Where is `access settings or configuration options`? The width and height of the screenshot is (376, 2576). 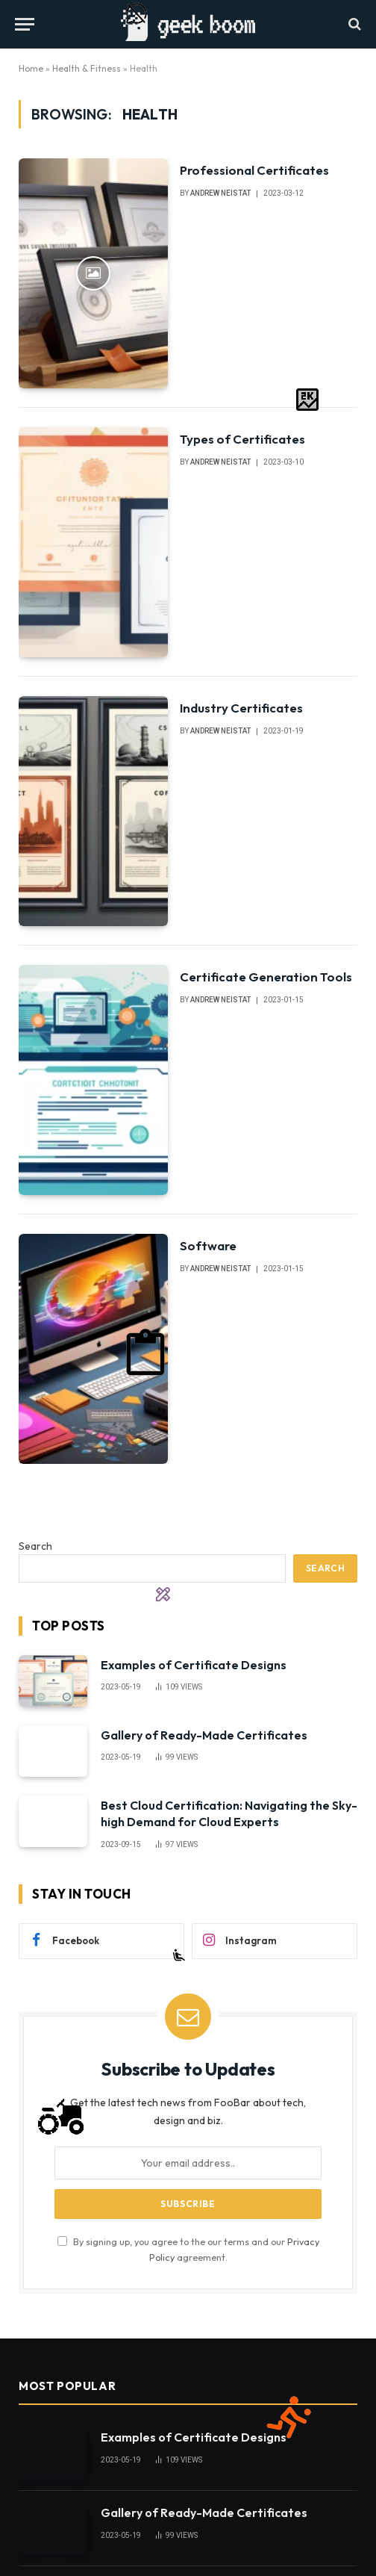
access settings or configuration options is located at coordinates (163, 1594).